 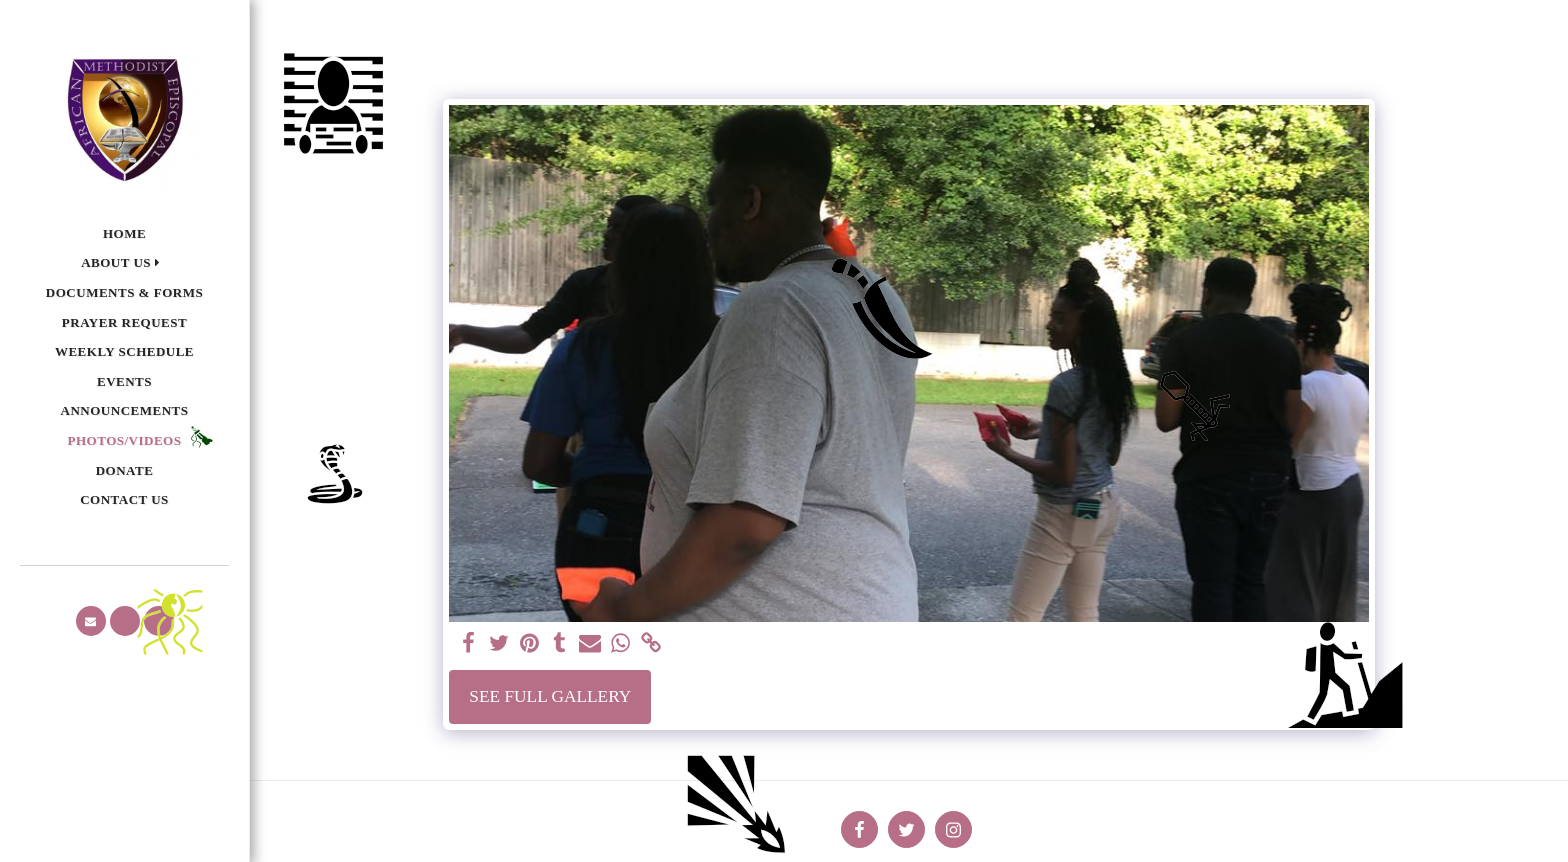 What do you see at coordinates (170, 622) in the screenshot?
I see `select tentacle monster enemy type` at bounding box center [170, 622].